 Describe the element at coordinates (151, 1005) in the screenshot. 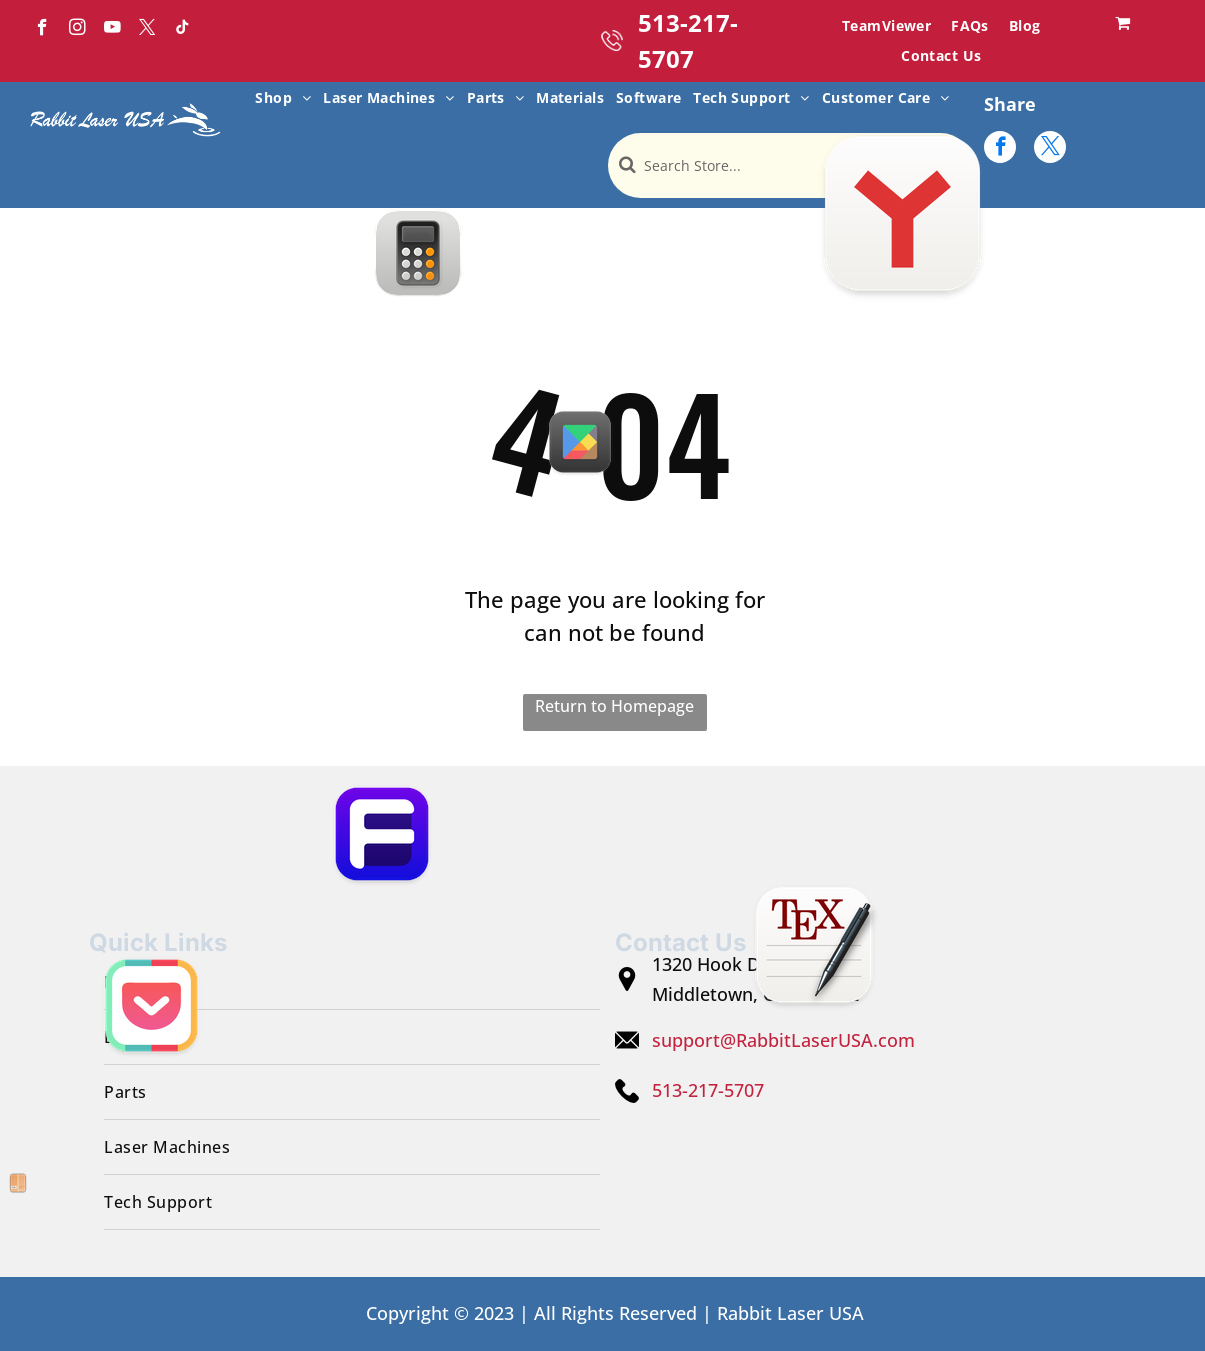

I see `open the pocket app to view saved articles` at that location.